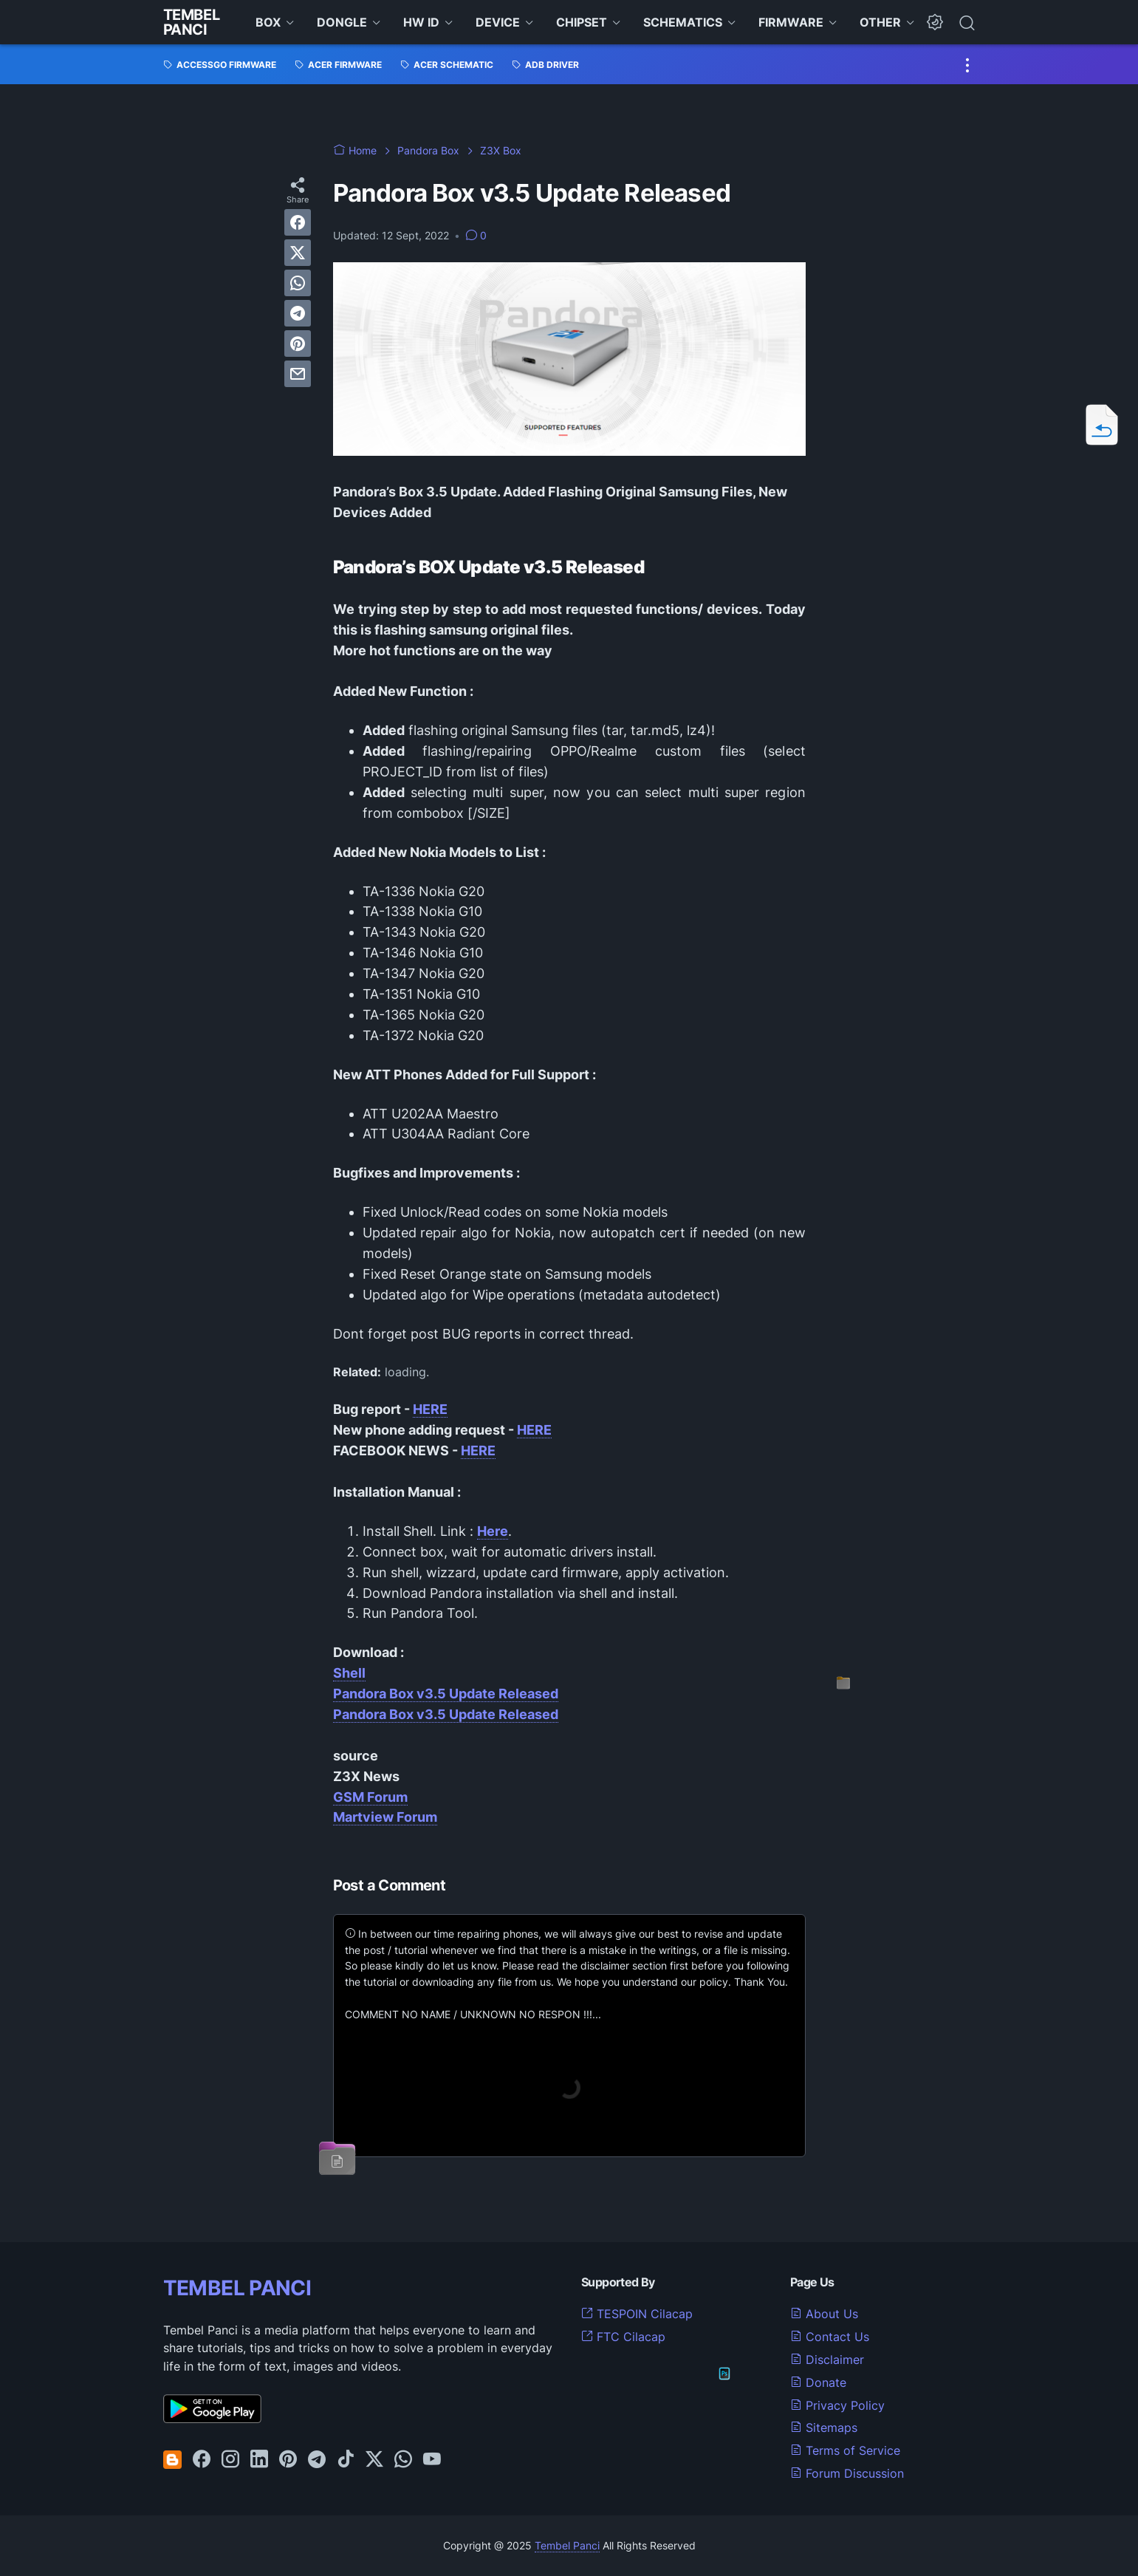  What do you see at coordinates (843, 1683) in the screenshot?
I see `open folder to view contents` at bounding box center [843, 1683].